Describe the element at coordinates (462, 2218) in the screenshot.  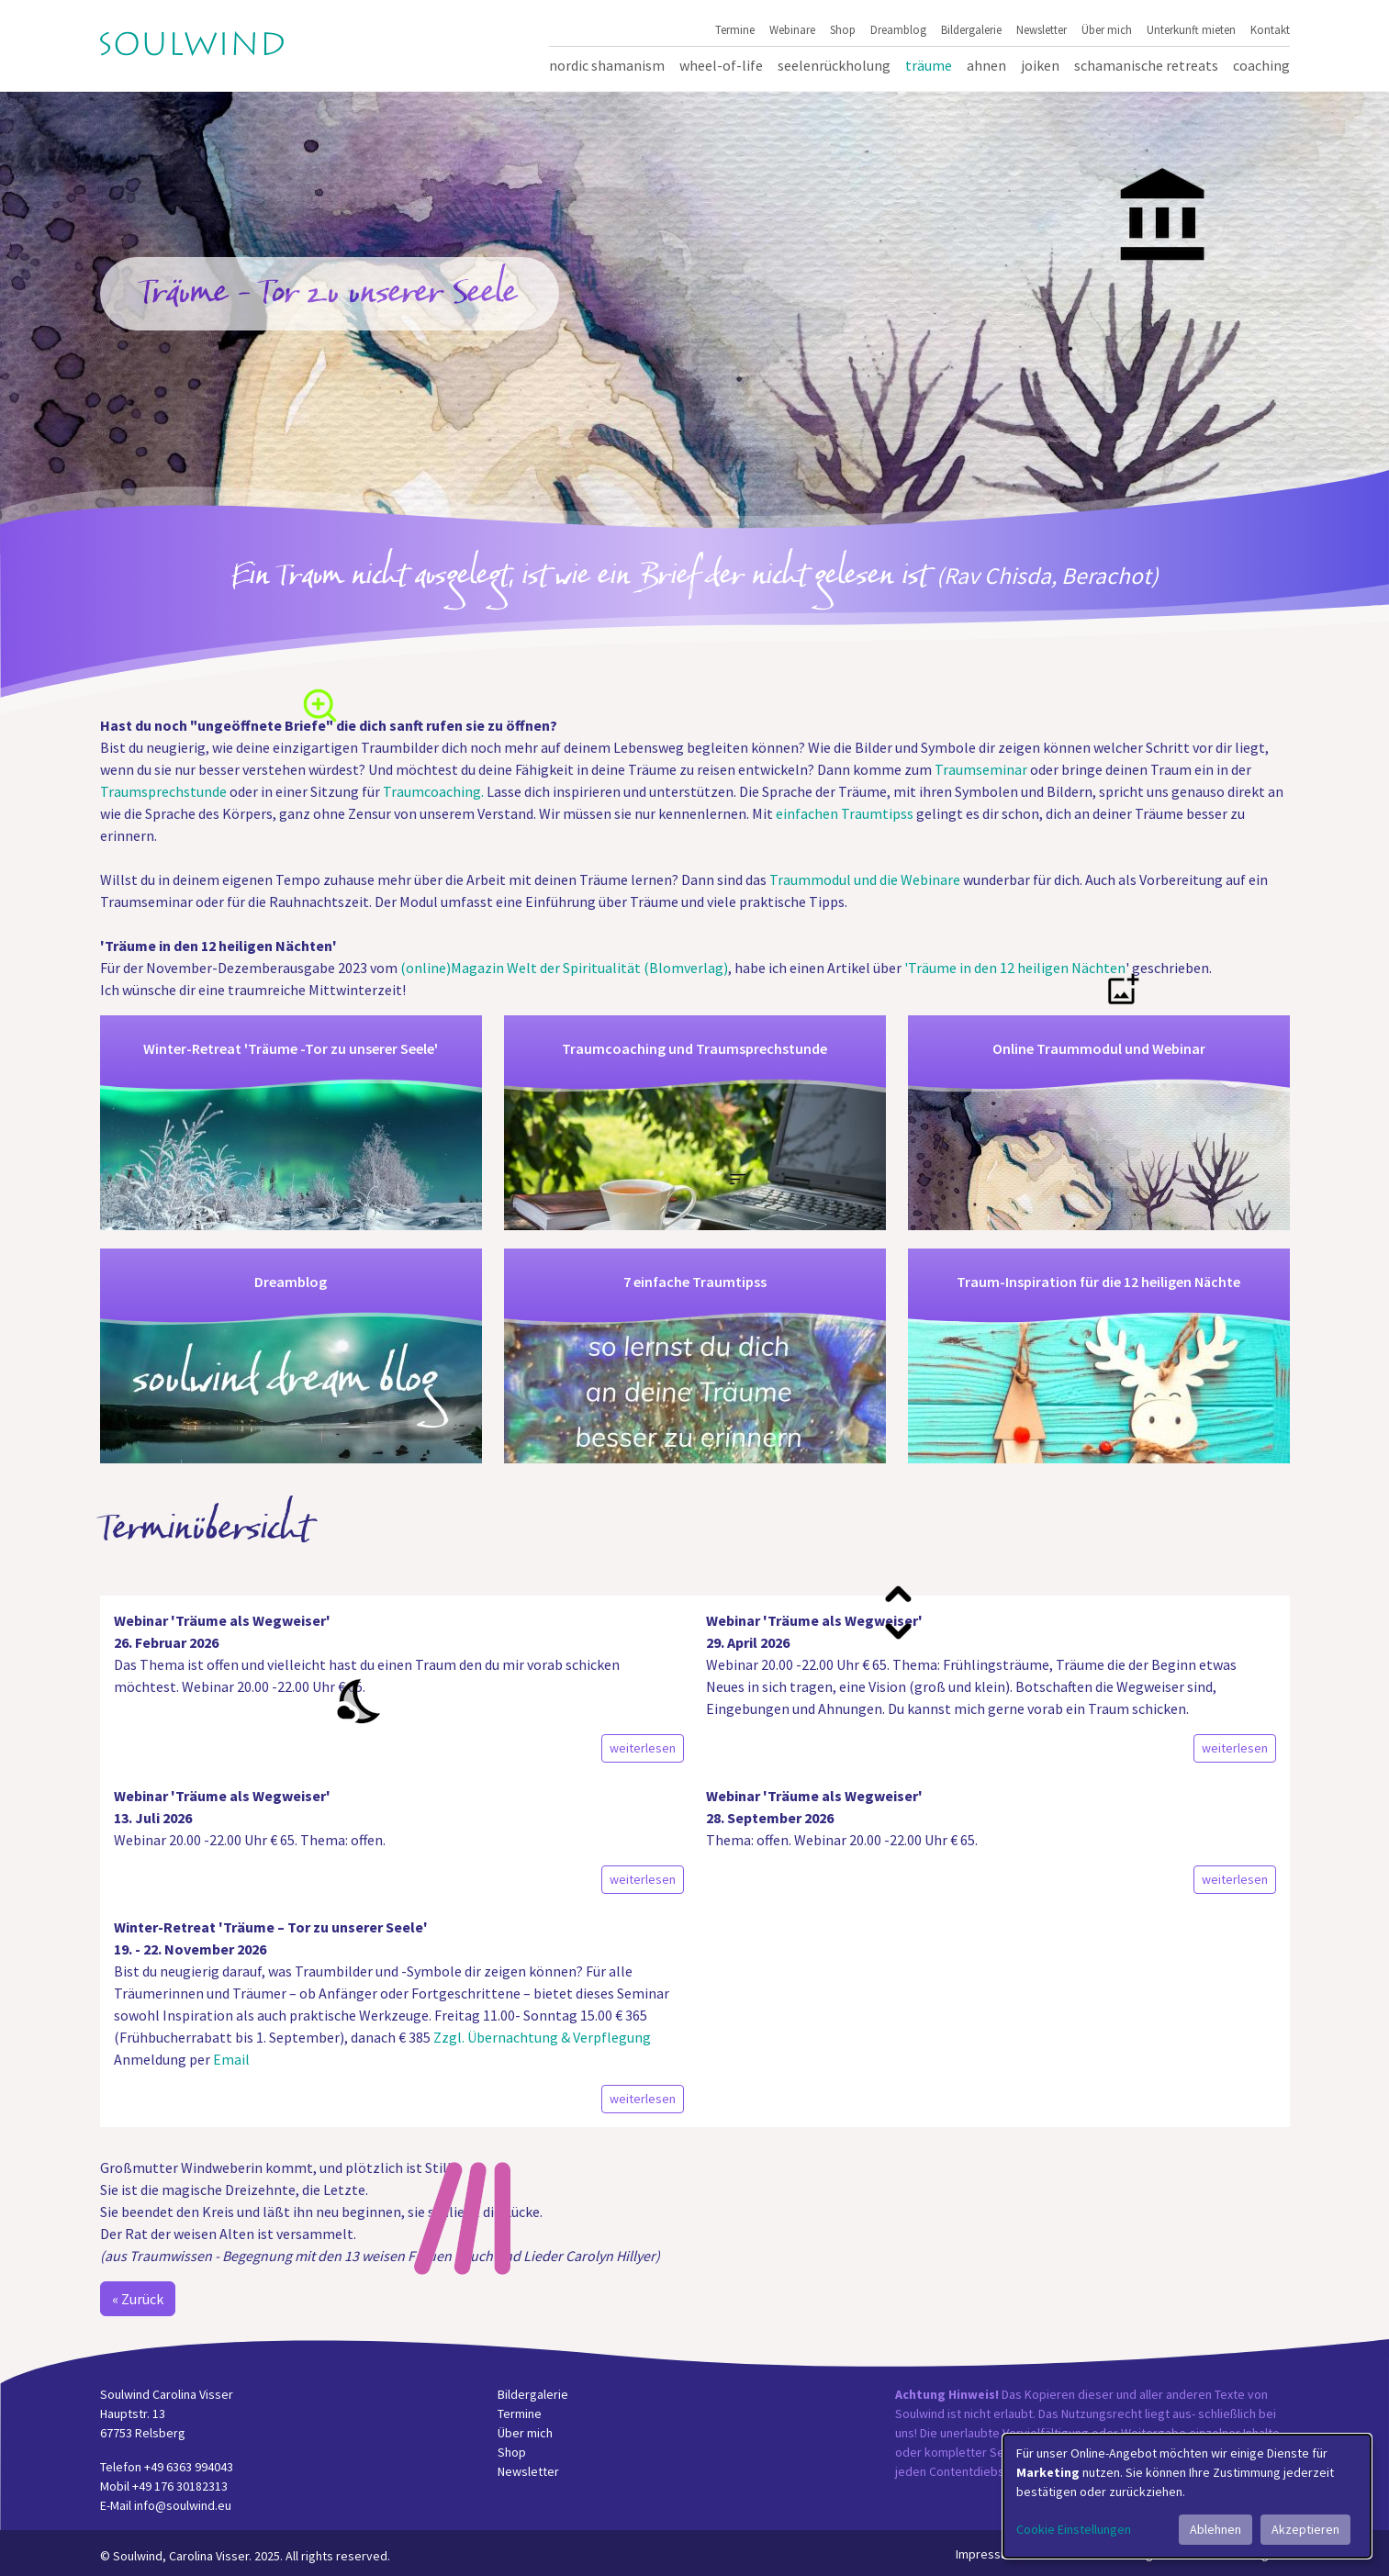
I see `indicates a stack of leaning books or documents` at that location.